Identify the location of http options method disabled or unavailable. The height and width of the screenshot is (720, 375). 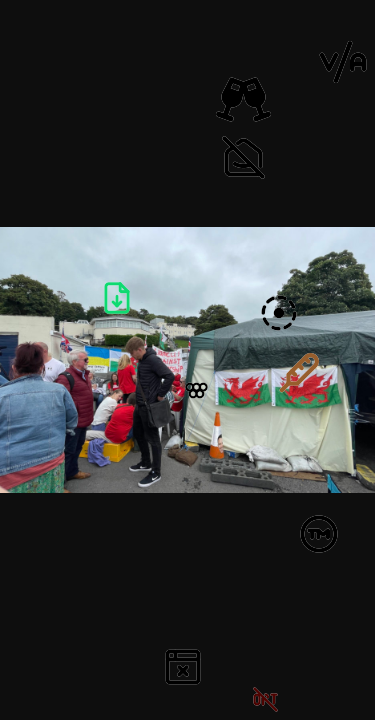
(265, 699).